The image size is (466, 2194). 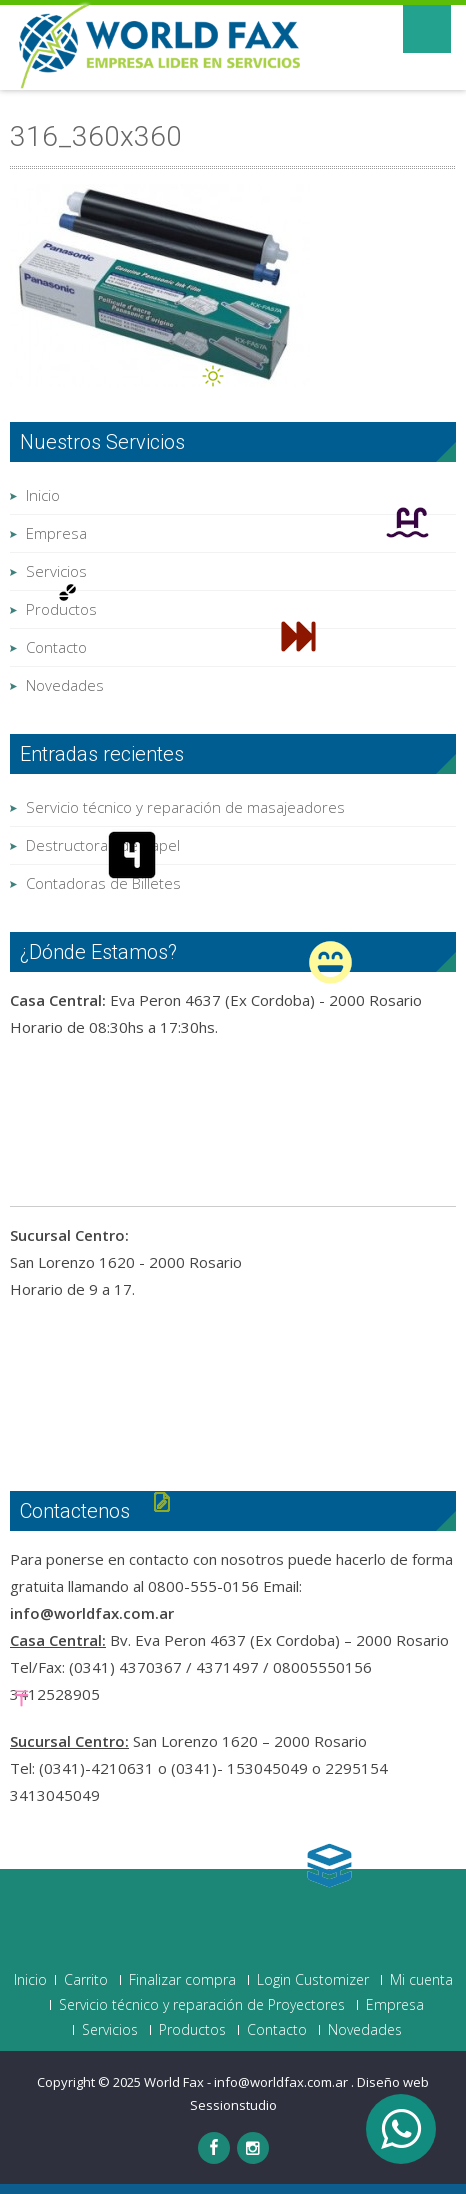 I want to click on add a reaction to a message, so click(x=330, y=962).